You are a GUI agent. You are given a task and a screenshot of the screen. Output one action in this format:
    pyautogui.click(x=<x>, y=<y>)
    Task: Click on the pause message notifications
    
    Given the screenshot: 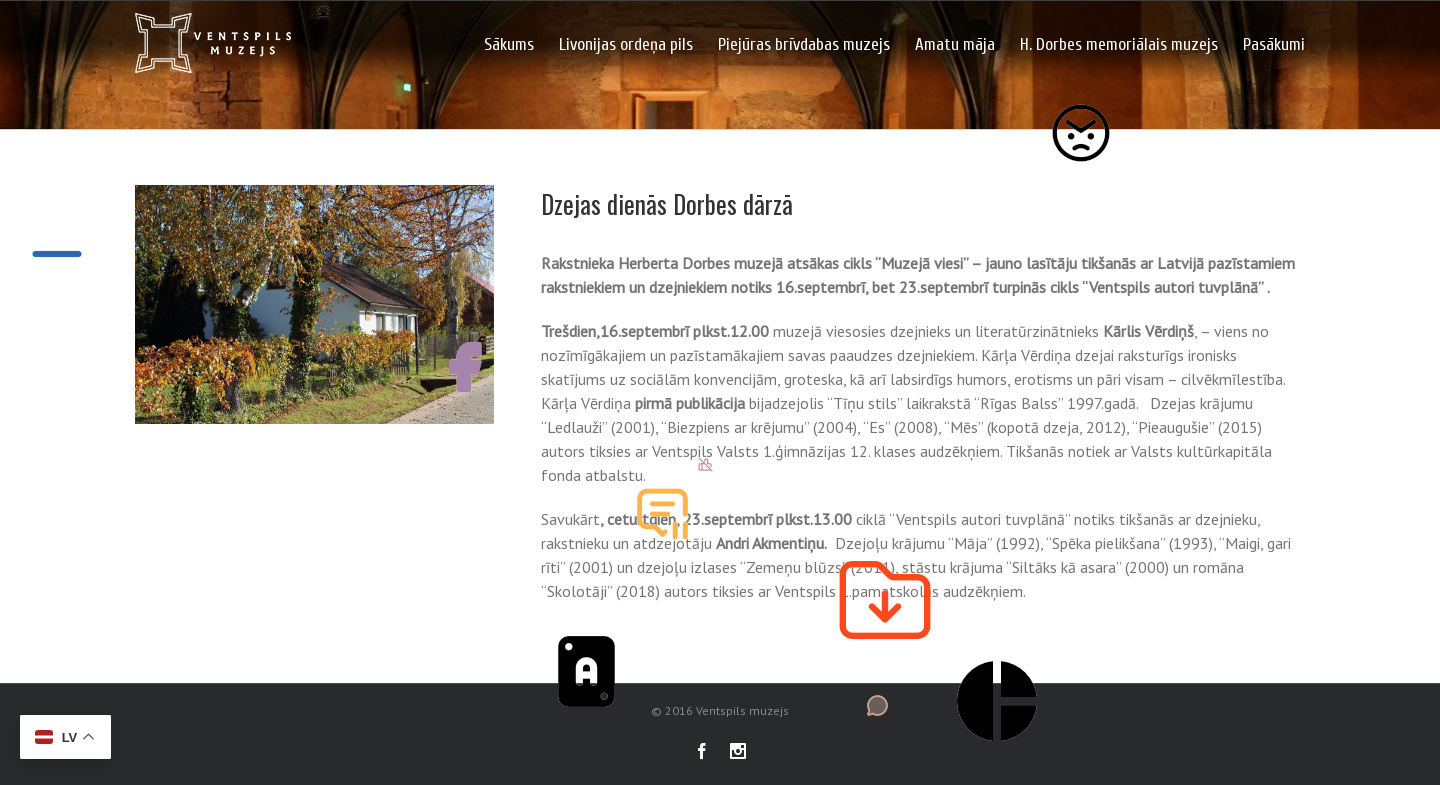 What is the action you would take?
    pyautogui.click(x=662, y=511)
    